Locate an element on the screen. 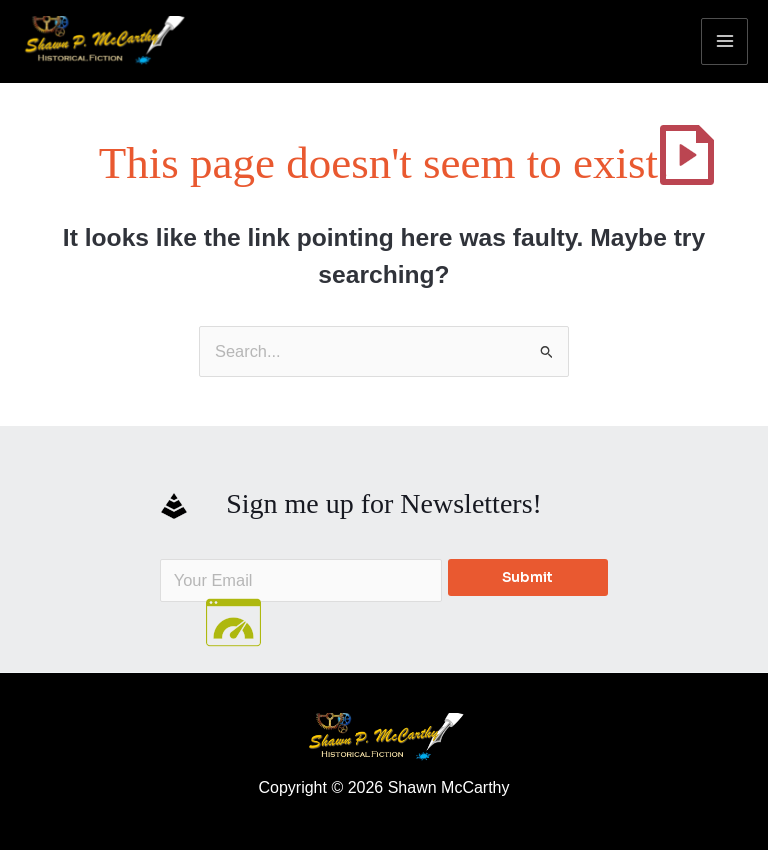 This screenshot has width=768, height=850. red app logo is located at coordinates (174, 506).